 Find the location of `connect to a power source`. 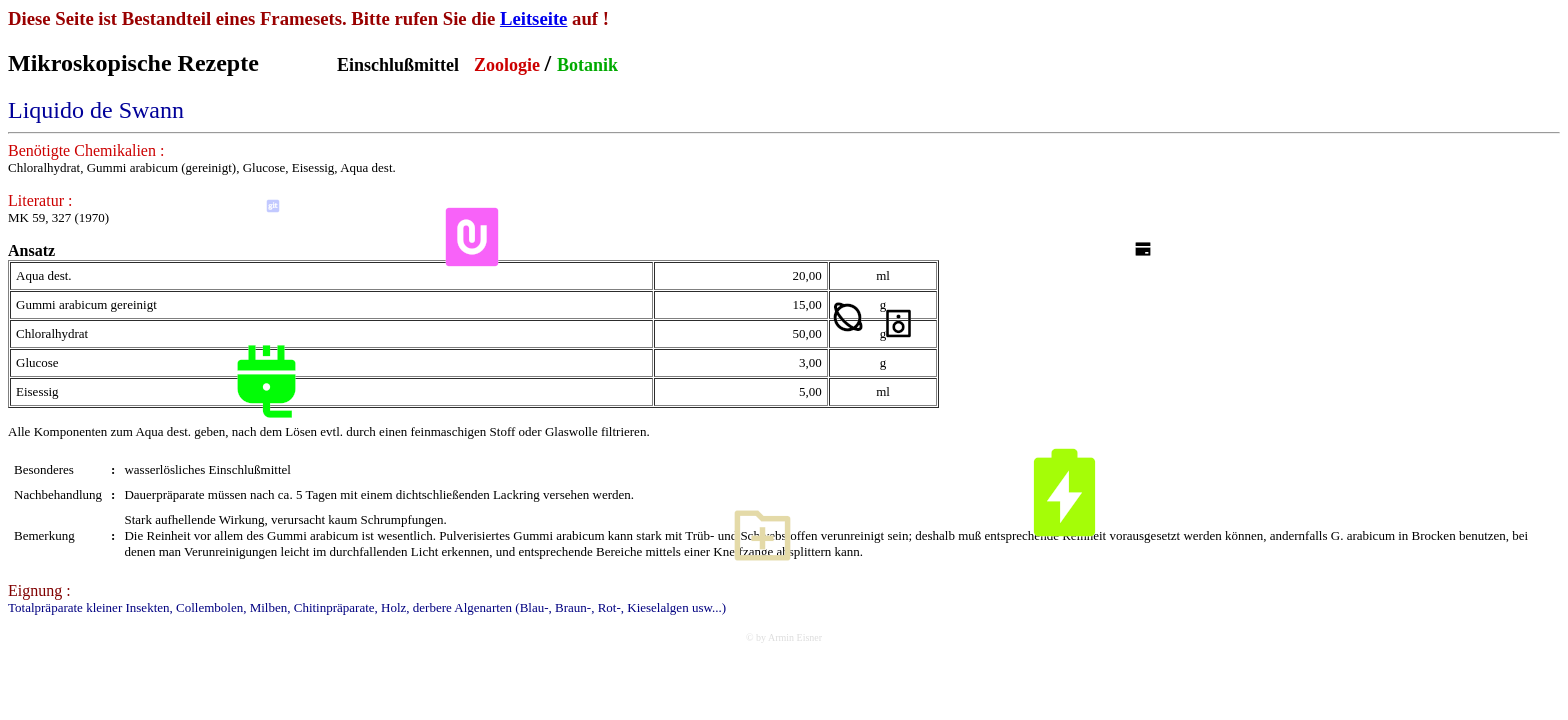

connect to a power source is located at coordinates (266, 381).